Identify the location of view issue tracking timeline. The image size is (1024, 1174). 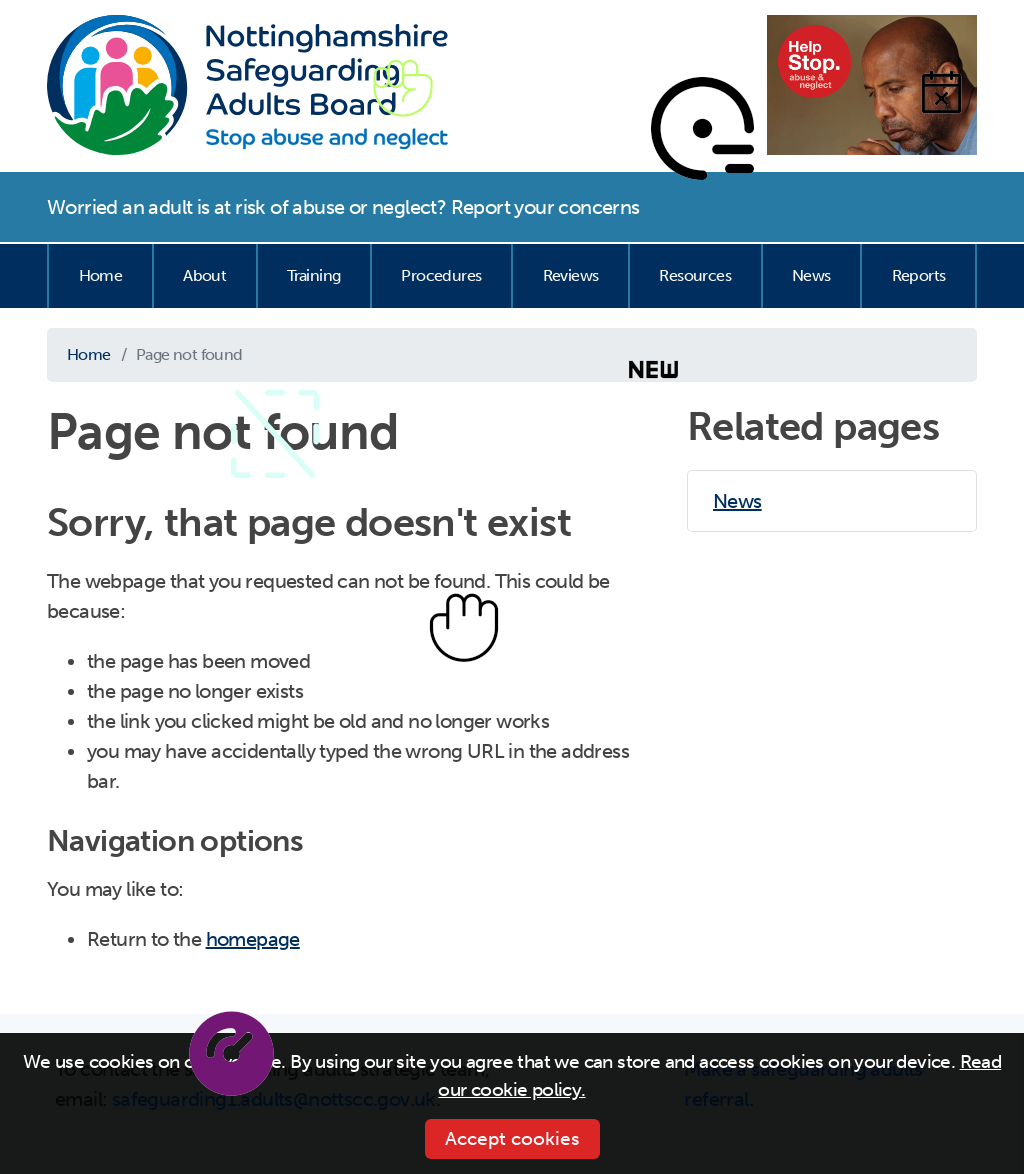
(702, 128).